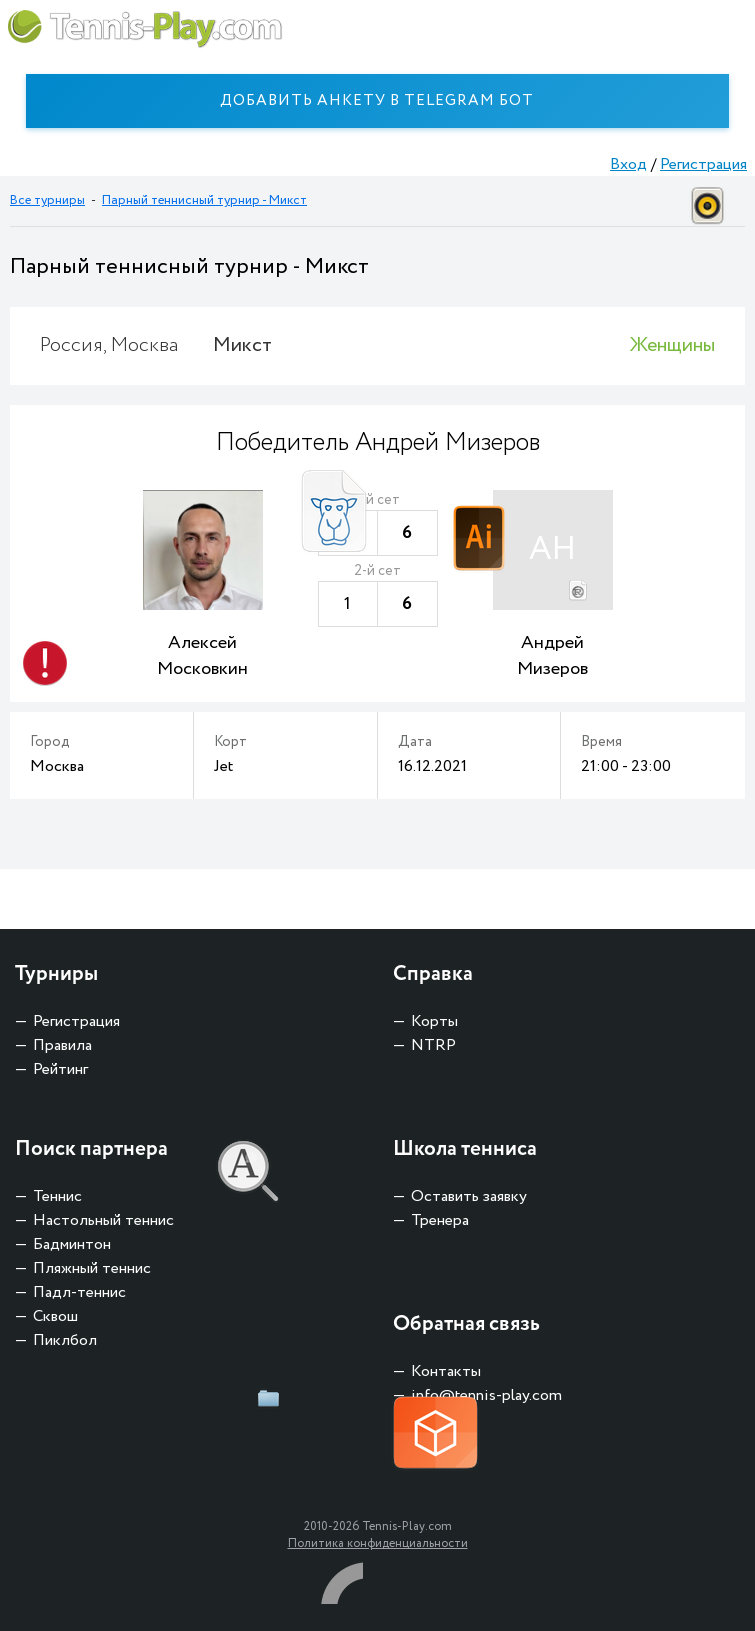 This screenshot has height=1631, width=755. I want to click on a perl programming language file, so click(334, 511).